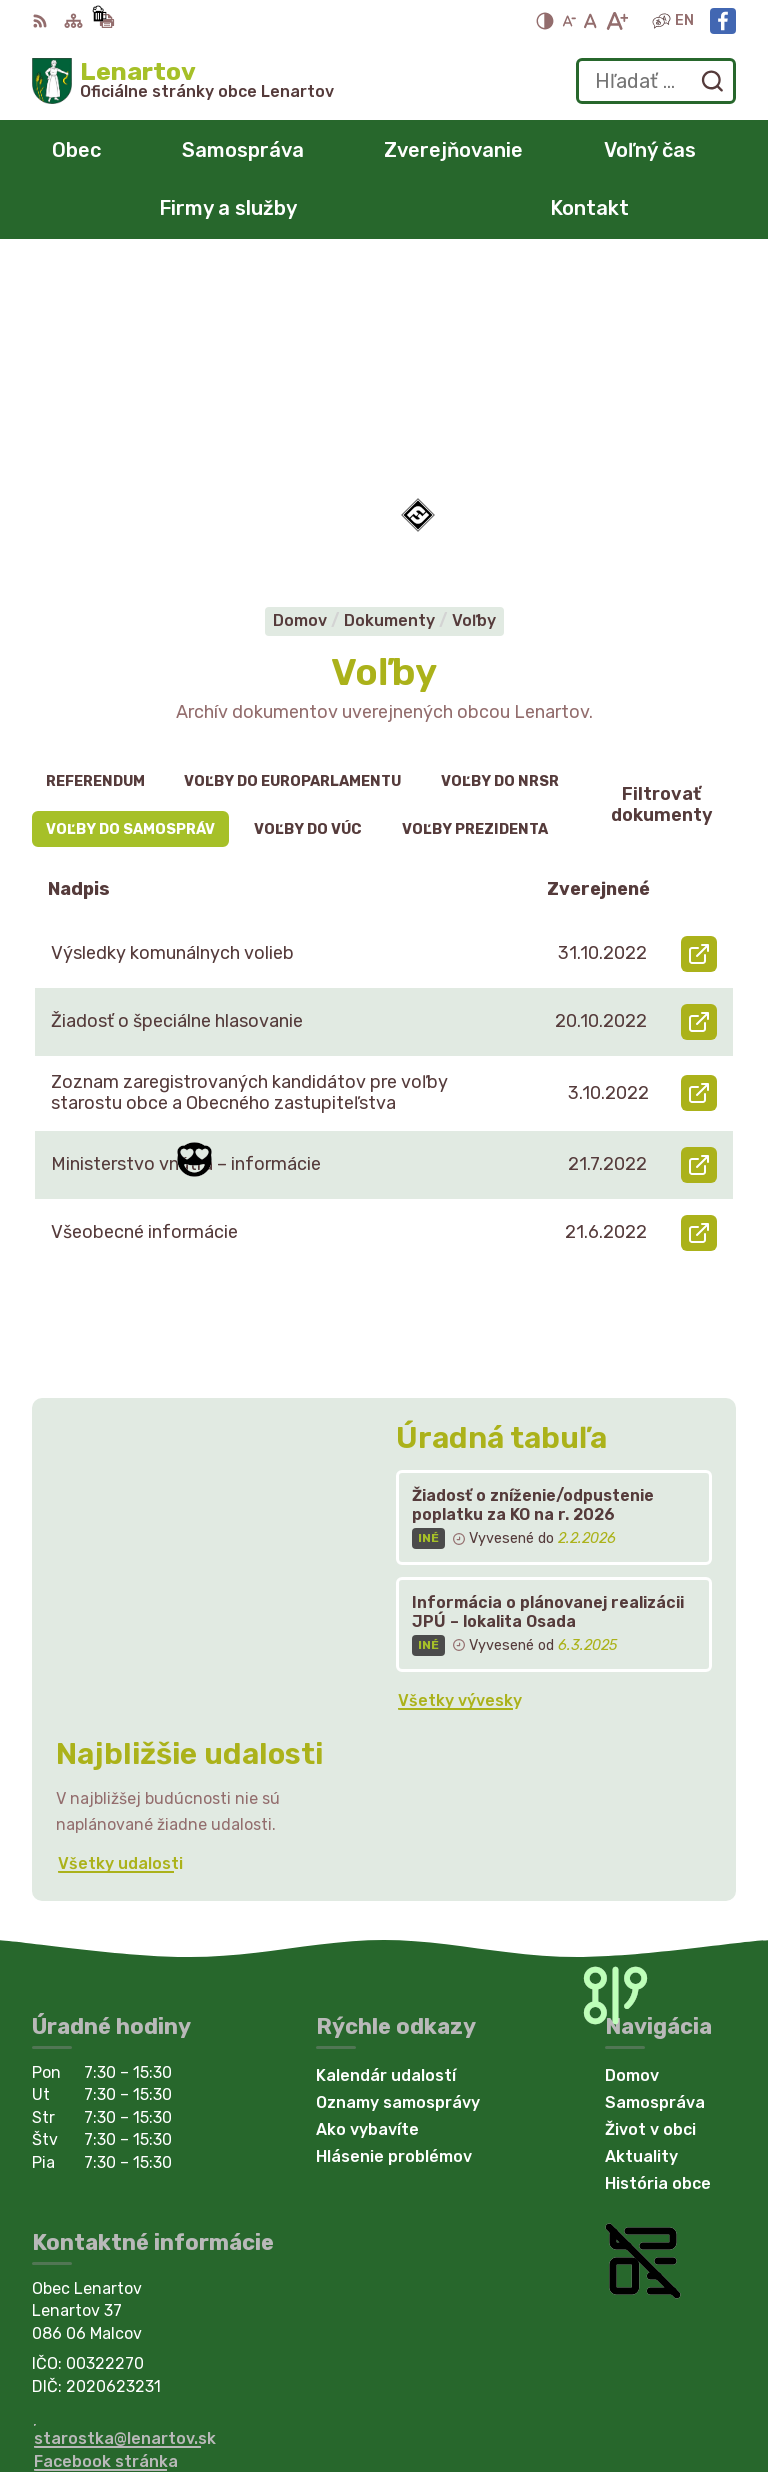  I want to click on fantasy flight games logo, so click(418, 515).